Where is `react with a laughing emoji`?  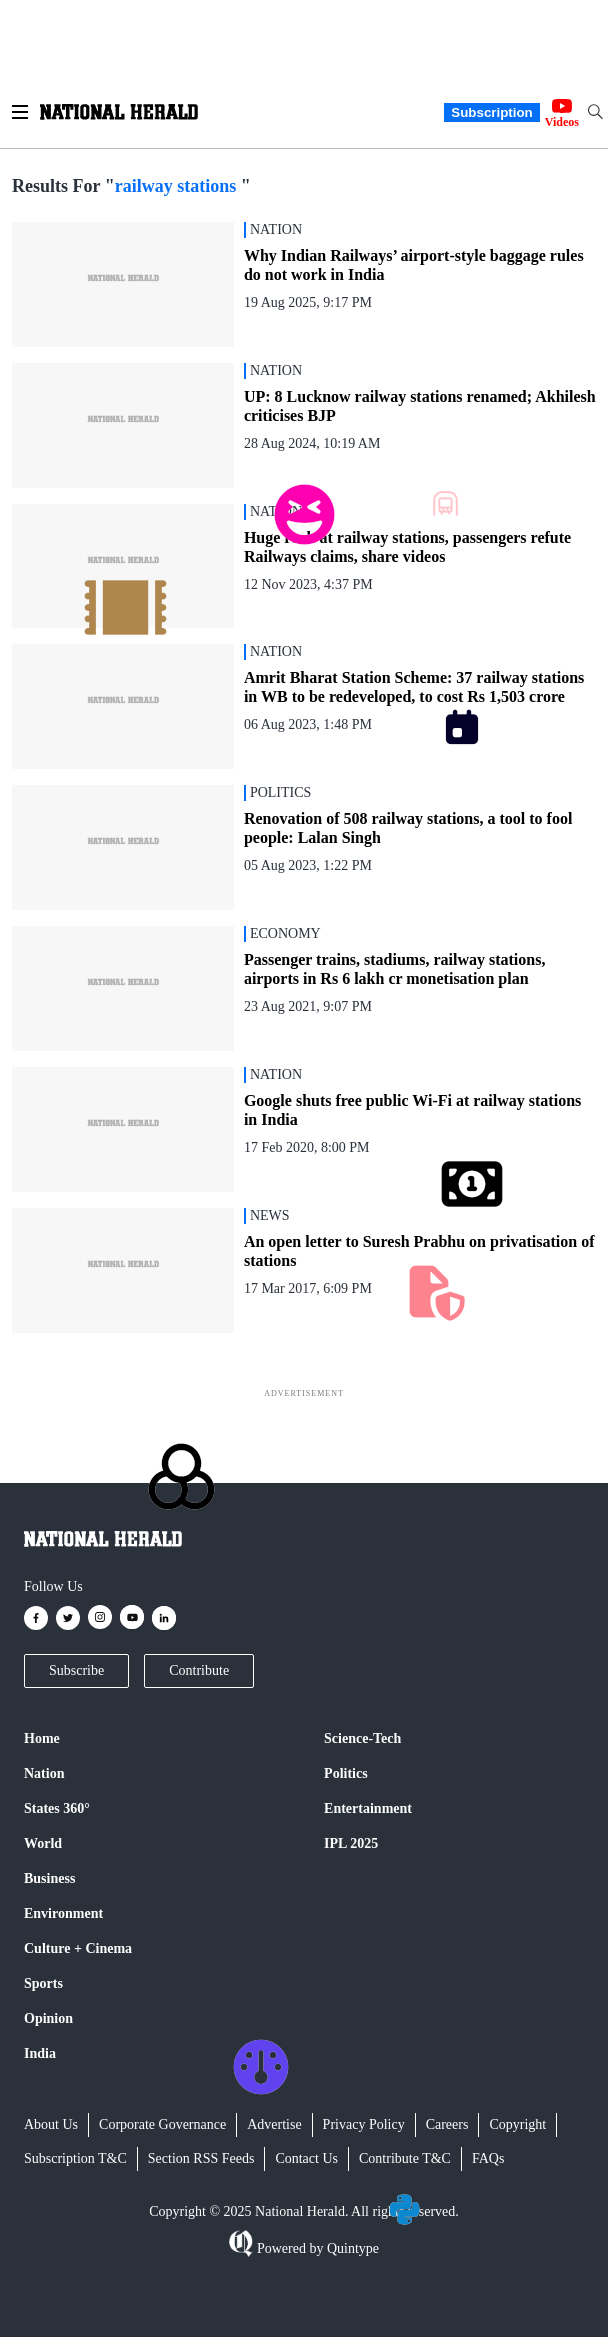 react with a laughing emoji is located at coordinates (304, 514).